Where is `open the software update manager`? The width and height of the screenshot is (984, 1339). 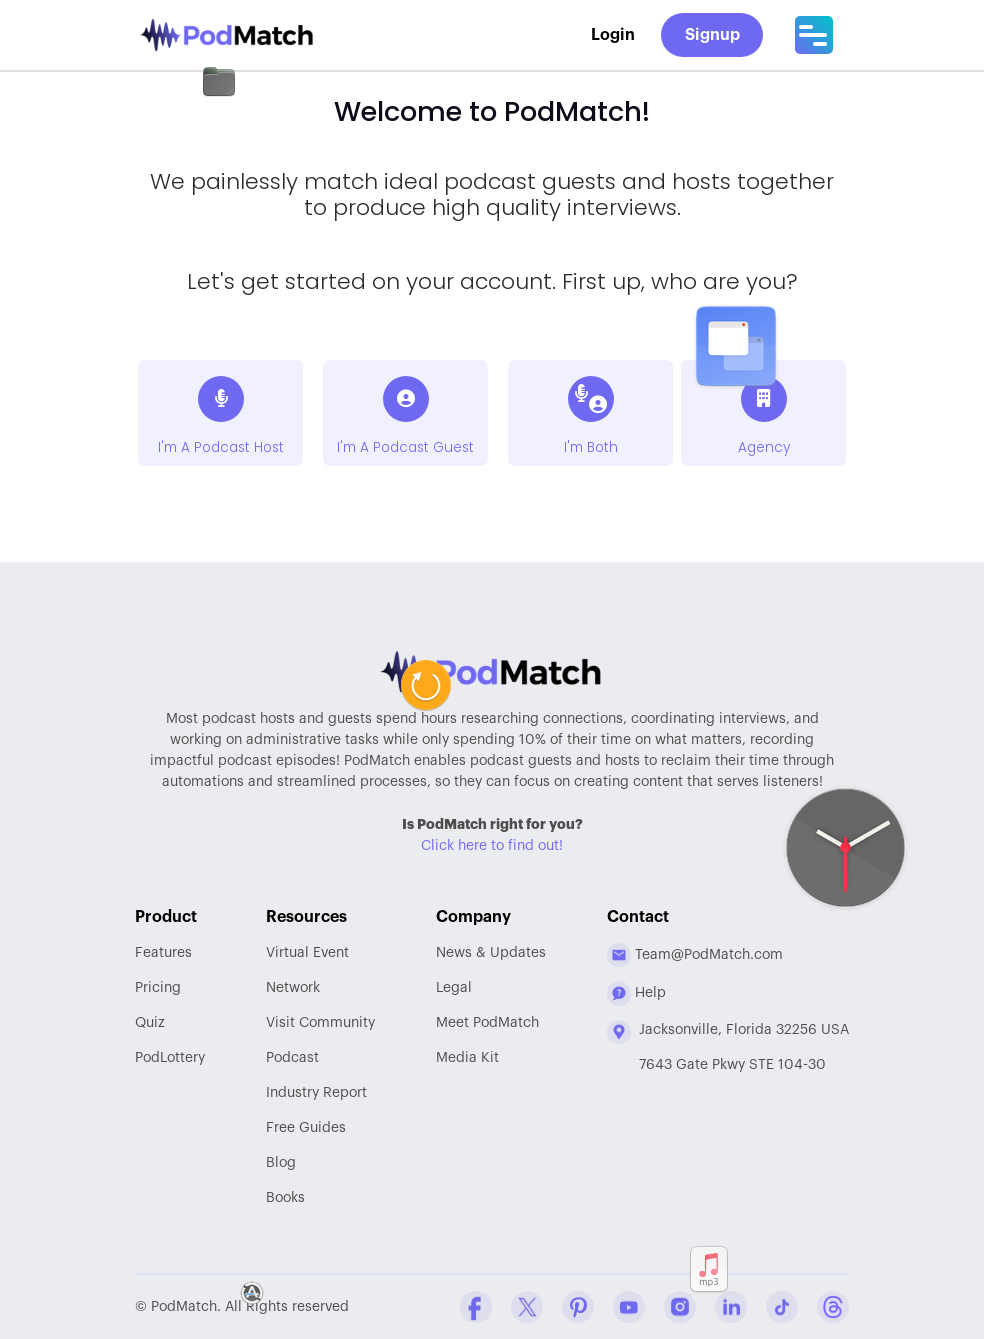 open the software update manager is located at coordinates (252, 1293).